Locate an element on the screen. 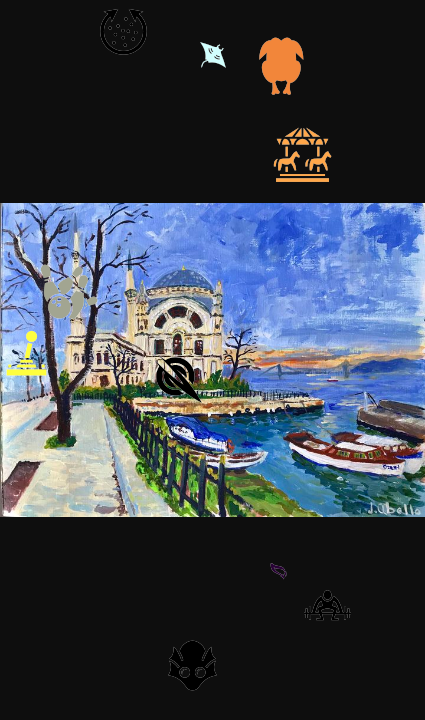  select roast chicken as a food item is located at coordinates (282, 66).